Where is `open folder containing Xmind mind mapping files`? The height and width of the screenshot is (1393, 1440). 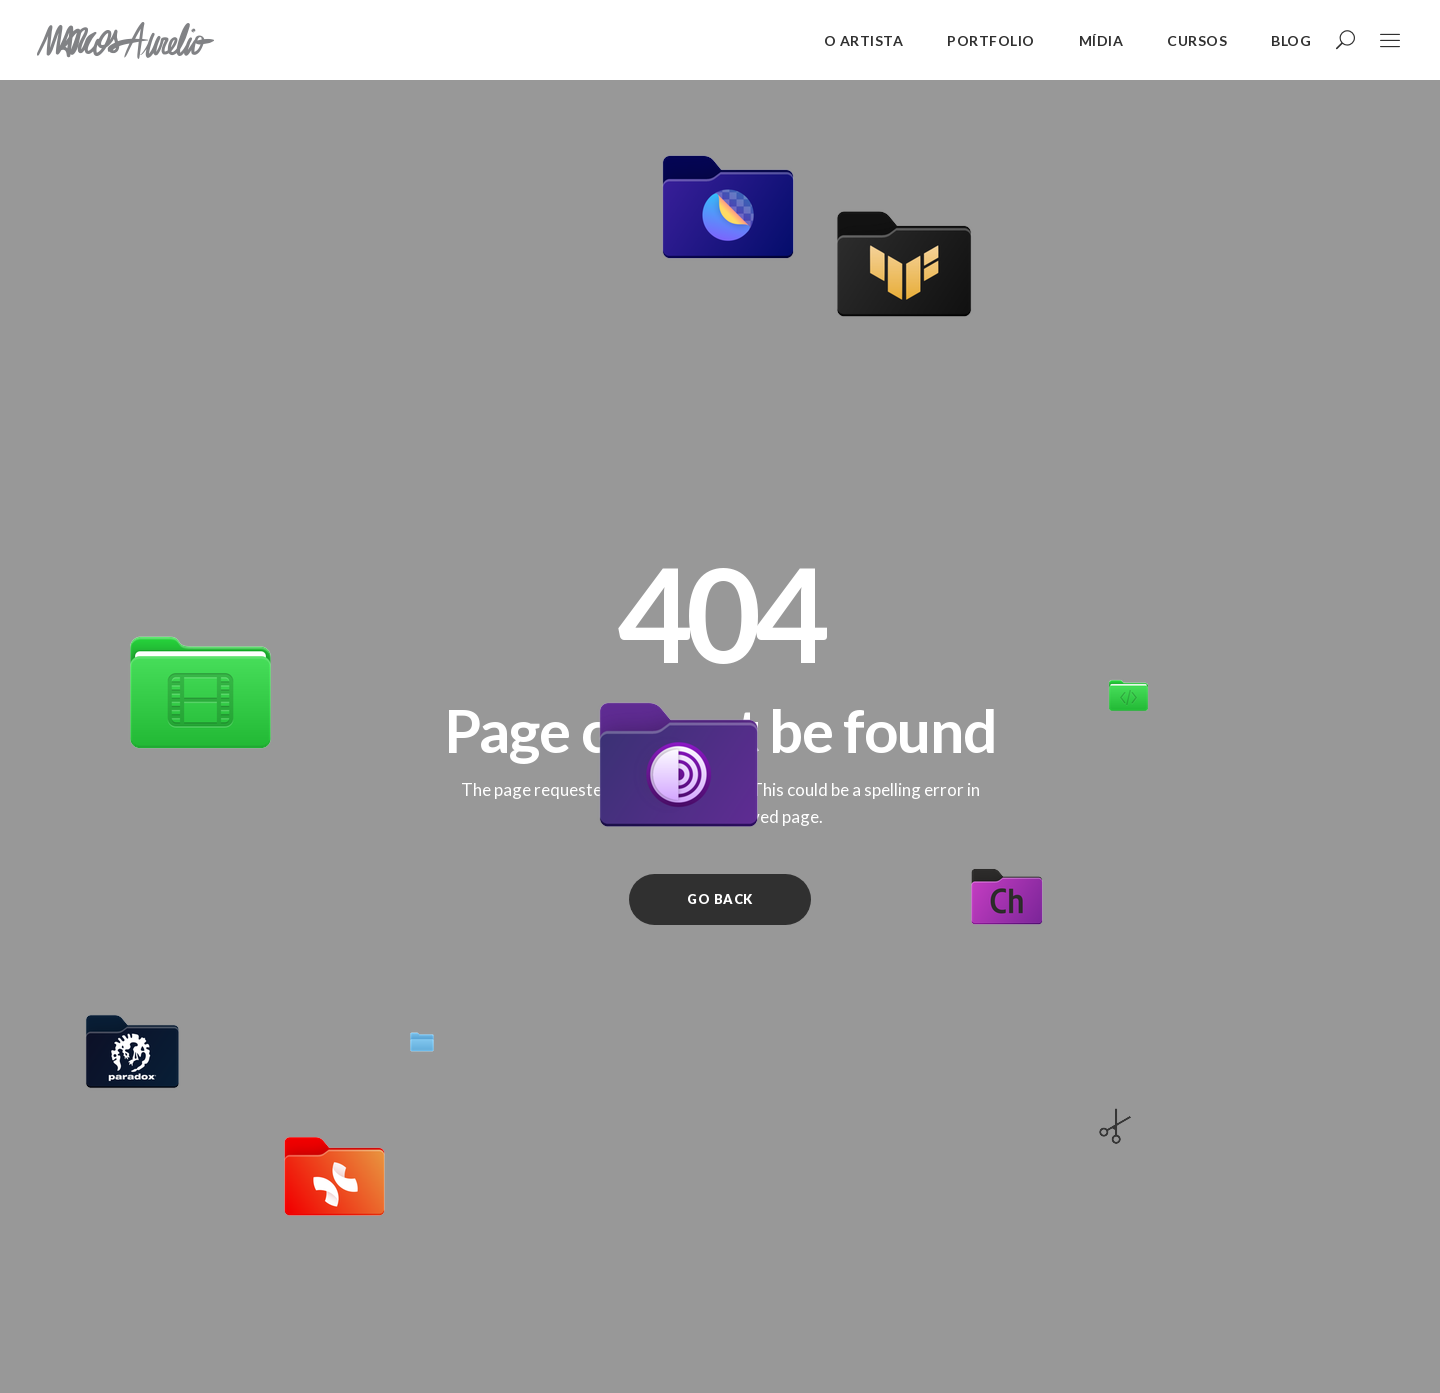 open folder containing Xmind mind mapping files is located at coordinates (334, 1179).